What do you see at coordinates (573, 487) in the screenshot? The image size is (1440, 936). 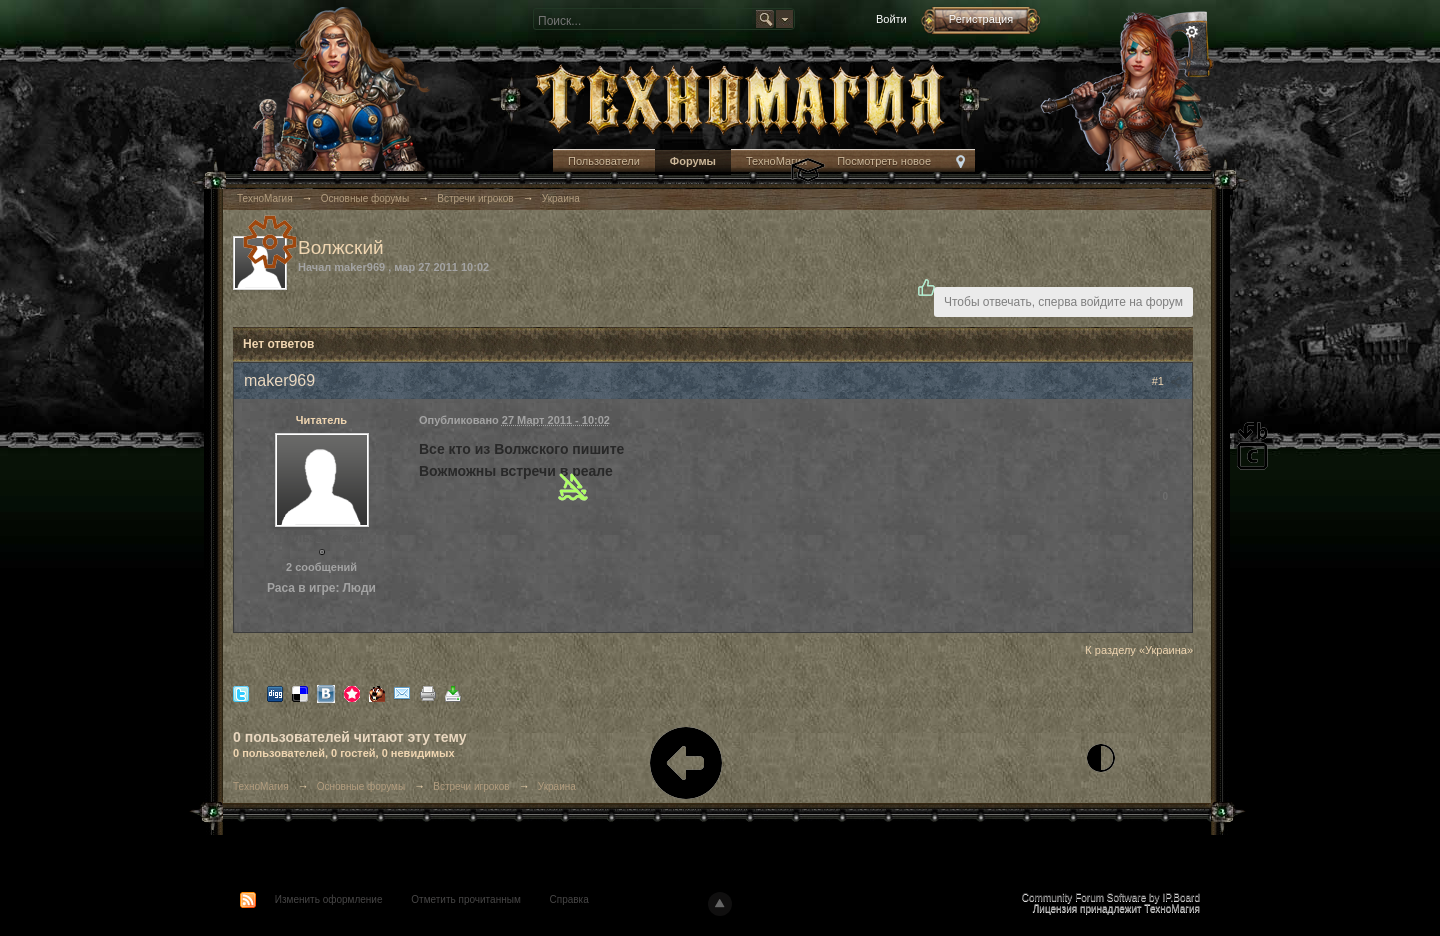 I see `sailing or boating unavailable` at bounding box center [573, 487].